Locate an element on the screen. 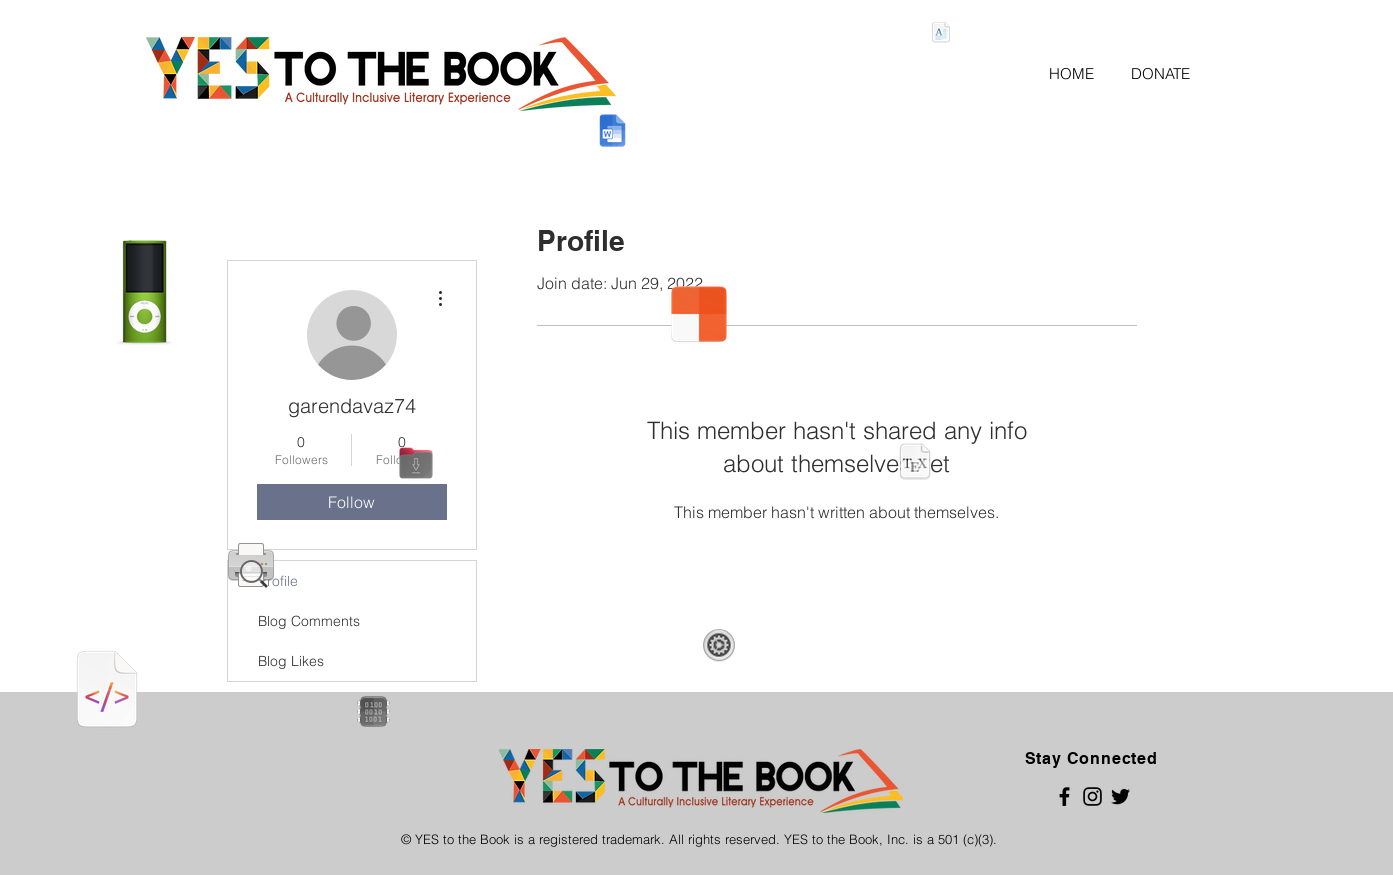 This screenshot has height=875, width=1393. open system preferences is located at coordinates (719, 645).